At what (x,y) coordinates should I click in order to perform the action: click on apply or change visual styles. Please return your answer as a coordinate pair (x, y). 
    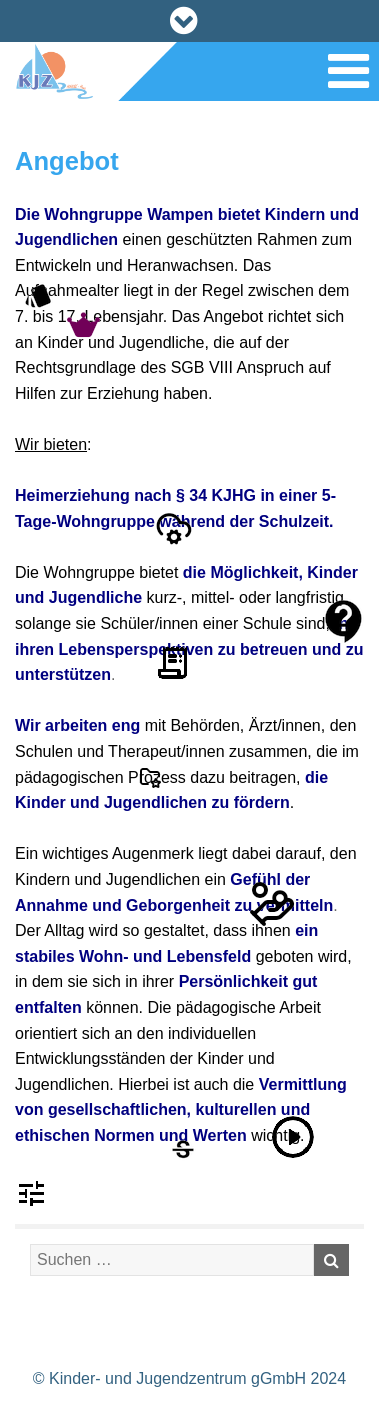
    Looking at the image, I should click on (38, 295).